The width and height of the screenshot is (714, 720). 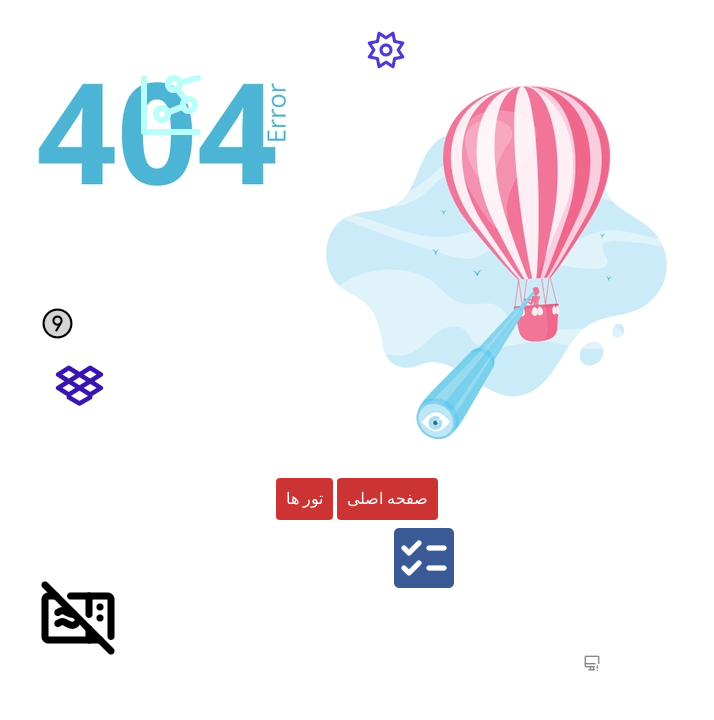 I want to click on toggle light mode or bright theme, so click(x=386, y=50).